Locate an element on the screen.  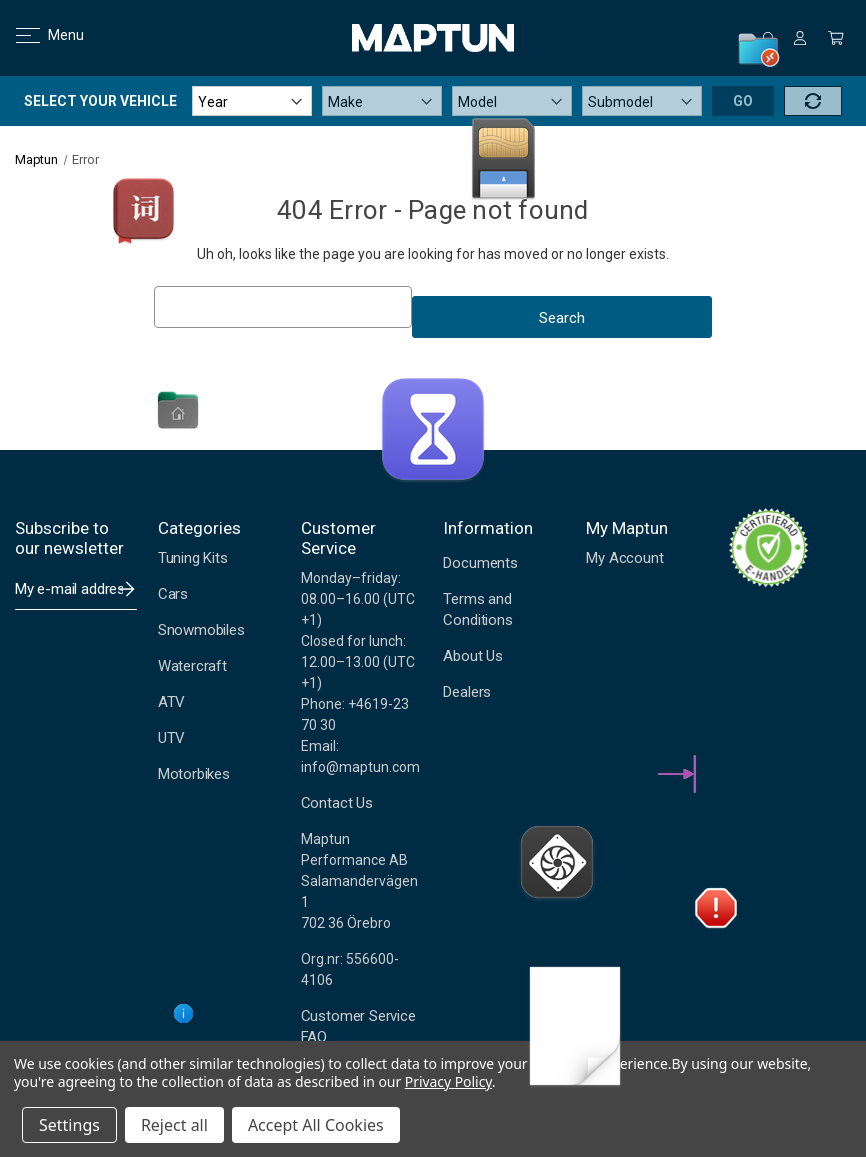
open the dictionary app is located at coordinates (143, 208).